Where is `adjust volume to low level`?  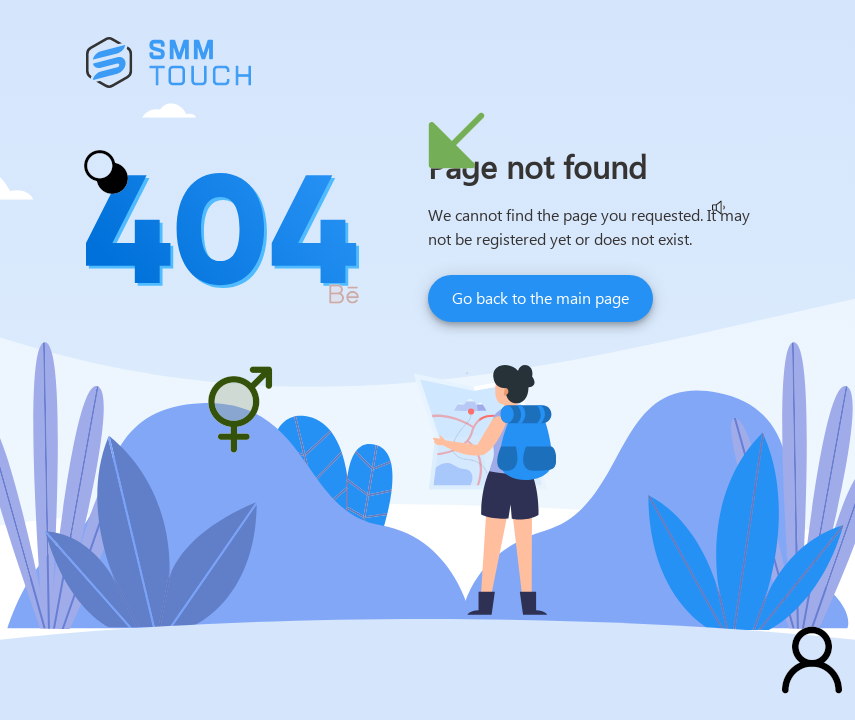
adjust volume to low level is located at coordinates (719, 207).